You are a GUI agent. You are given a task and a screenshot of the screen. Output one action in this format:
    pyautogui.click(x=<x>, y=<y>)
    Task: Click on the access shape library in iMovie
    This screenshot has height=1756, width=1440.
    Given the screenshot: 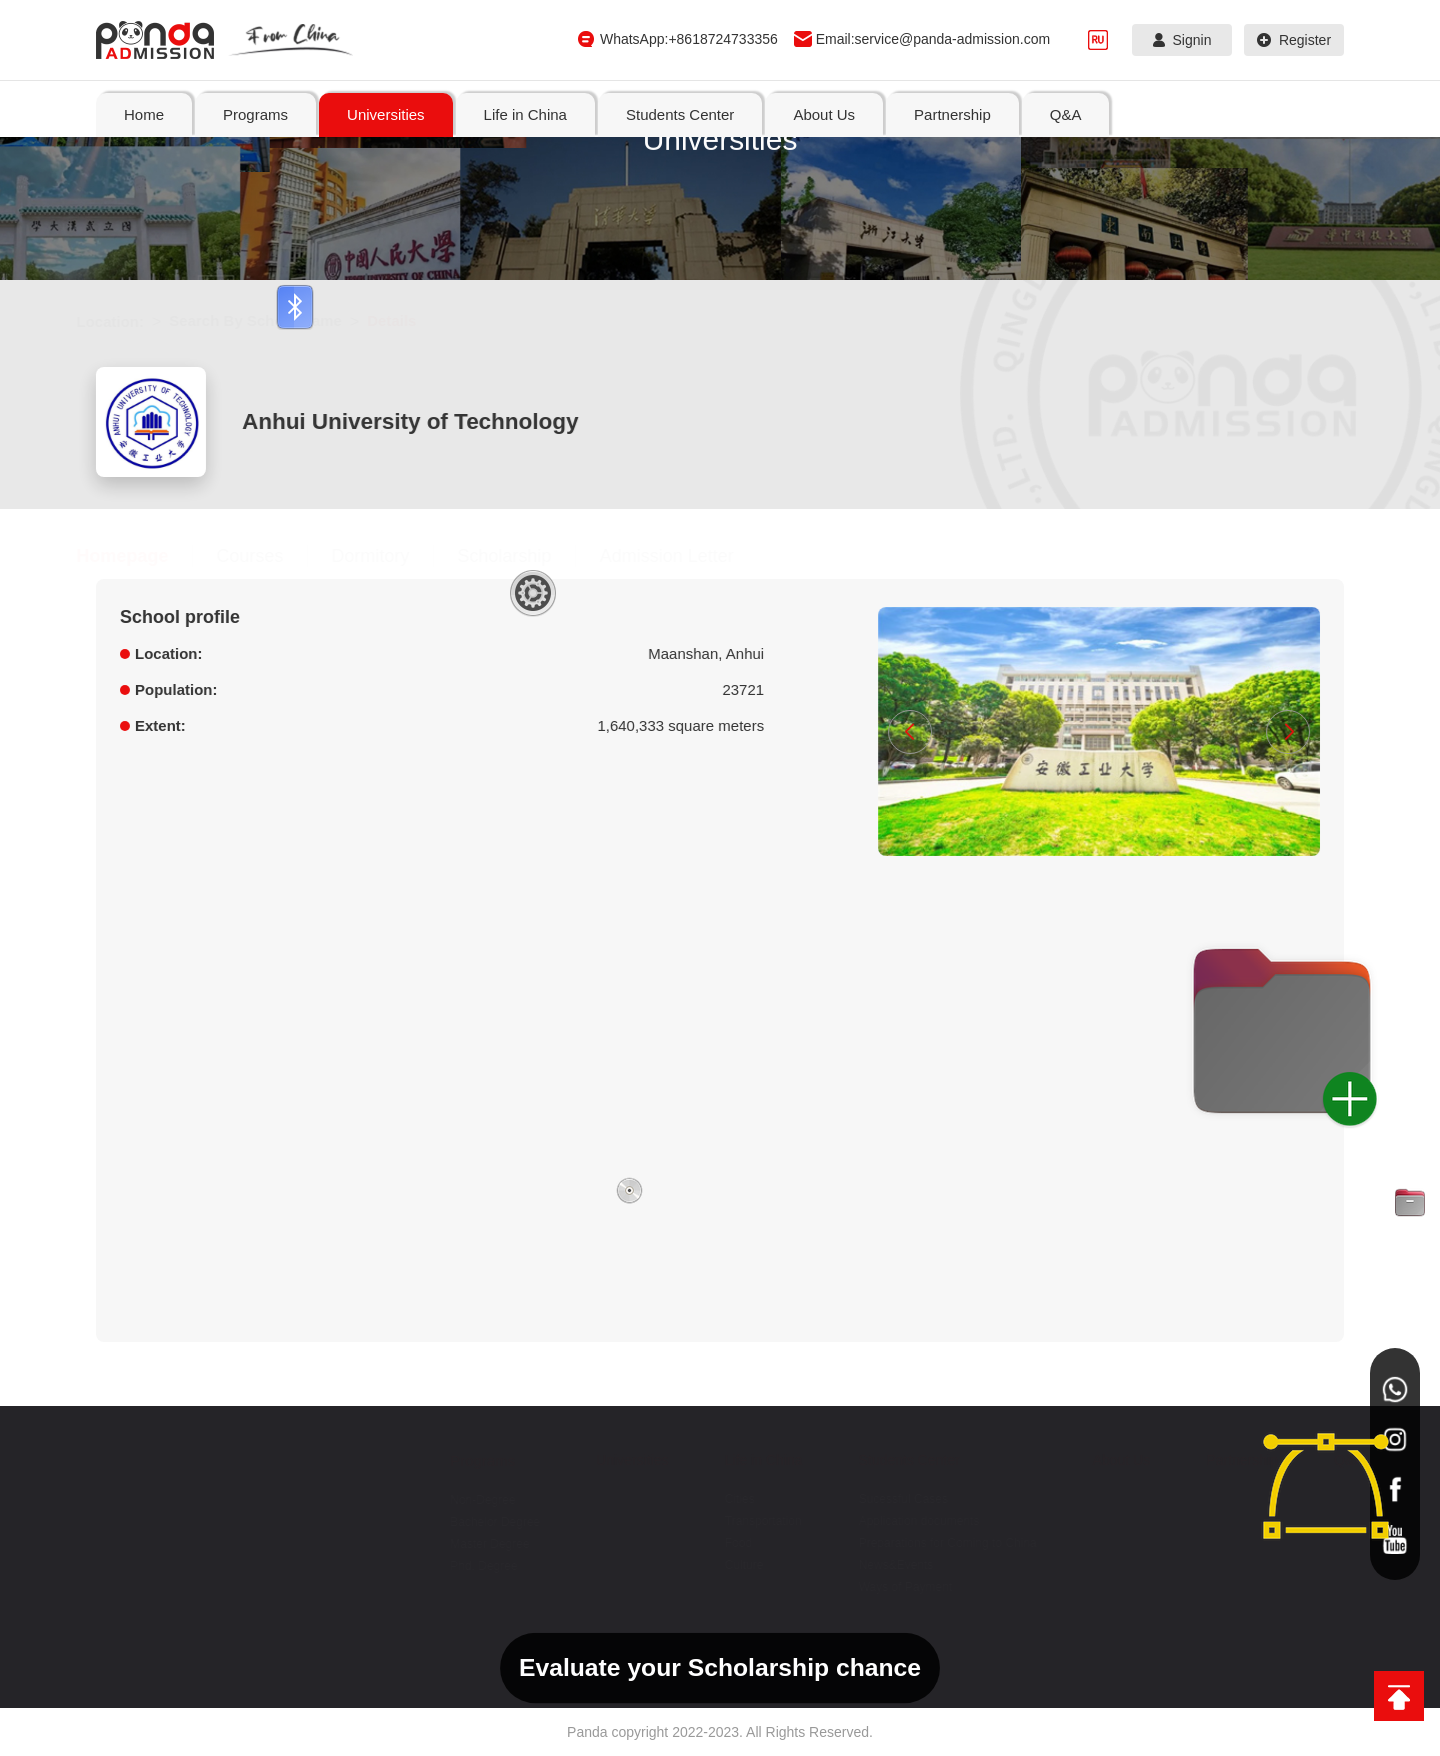 What is the action you would take?
    pyautogui.click(x=1326, y=1486)
    